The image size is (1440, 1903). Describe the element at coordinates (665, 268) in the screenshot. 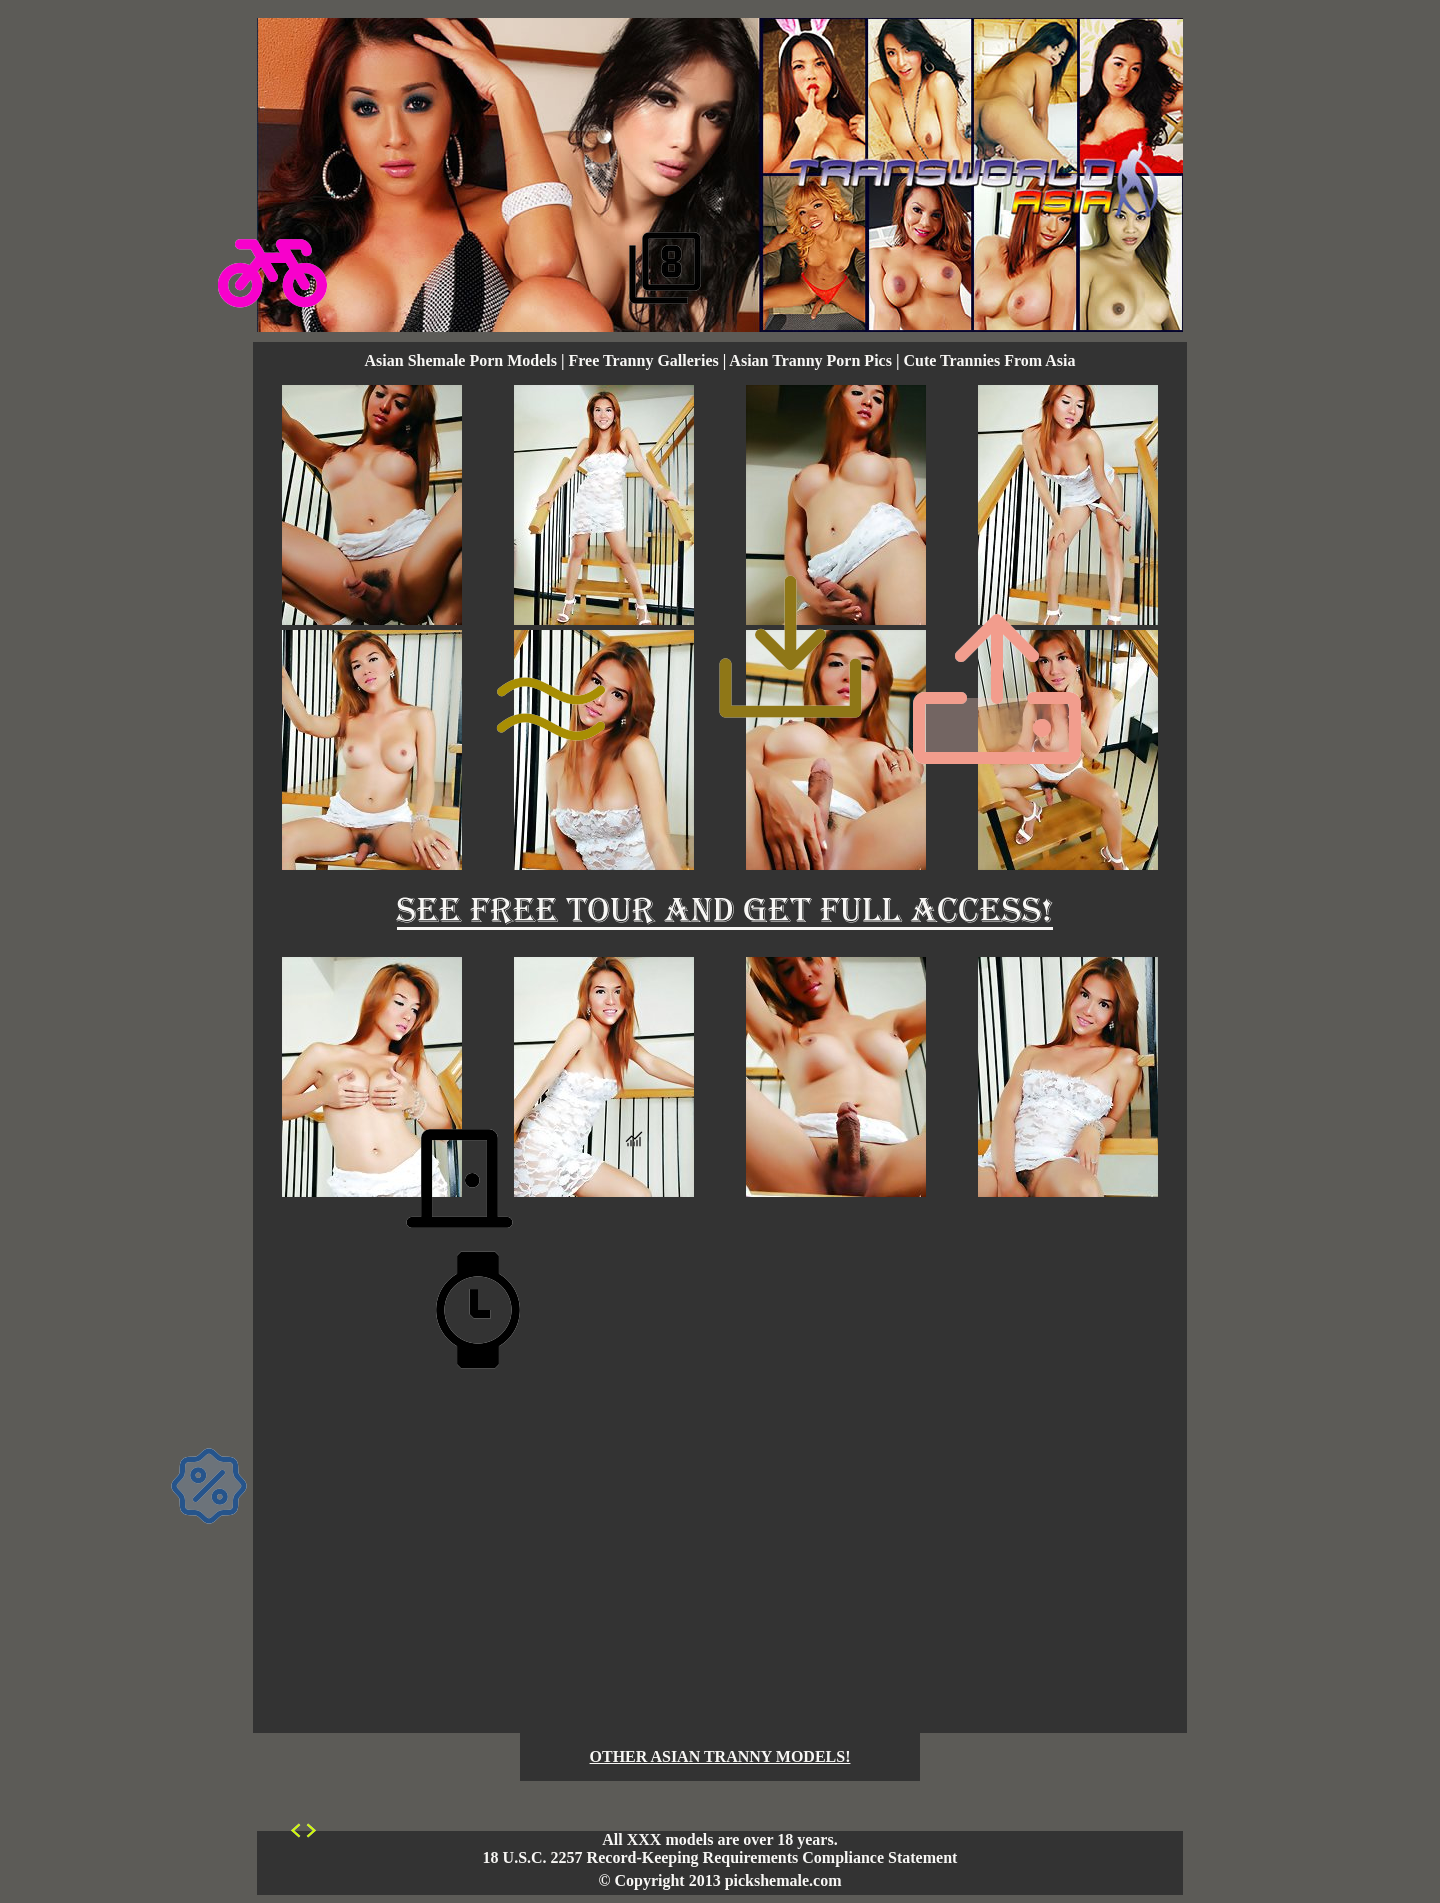

I see `indicates 8 images in a stack or gallery` at that location.